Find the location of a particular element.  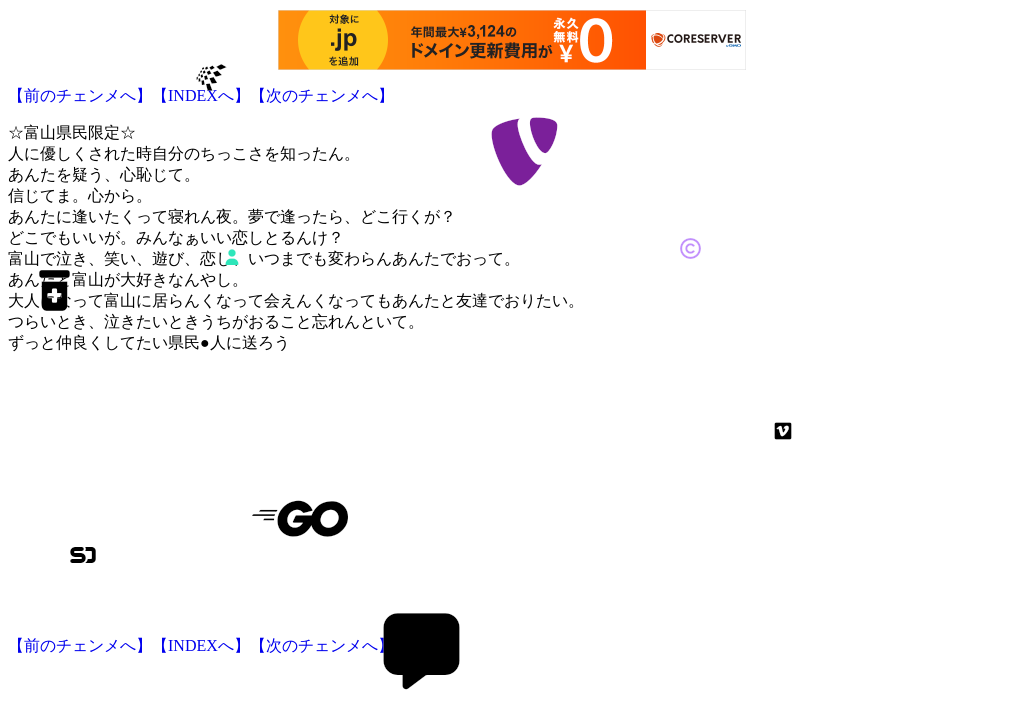

schlix CMS brand logo is located at coordinates (211, 76).